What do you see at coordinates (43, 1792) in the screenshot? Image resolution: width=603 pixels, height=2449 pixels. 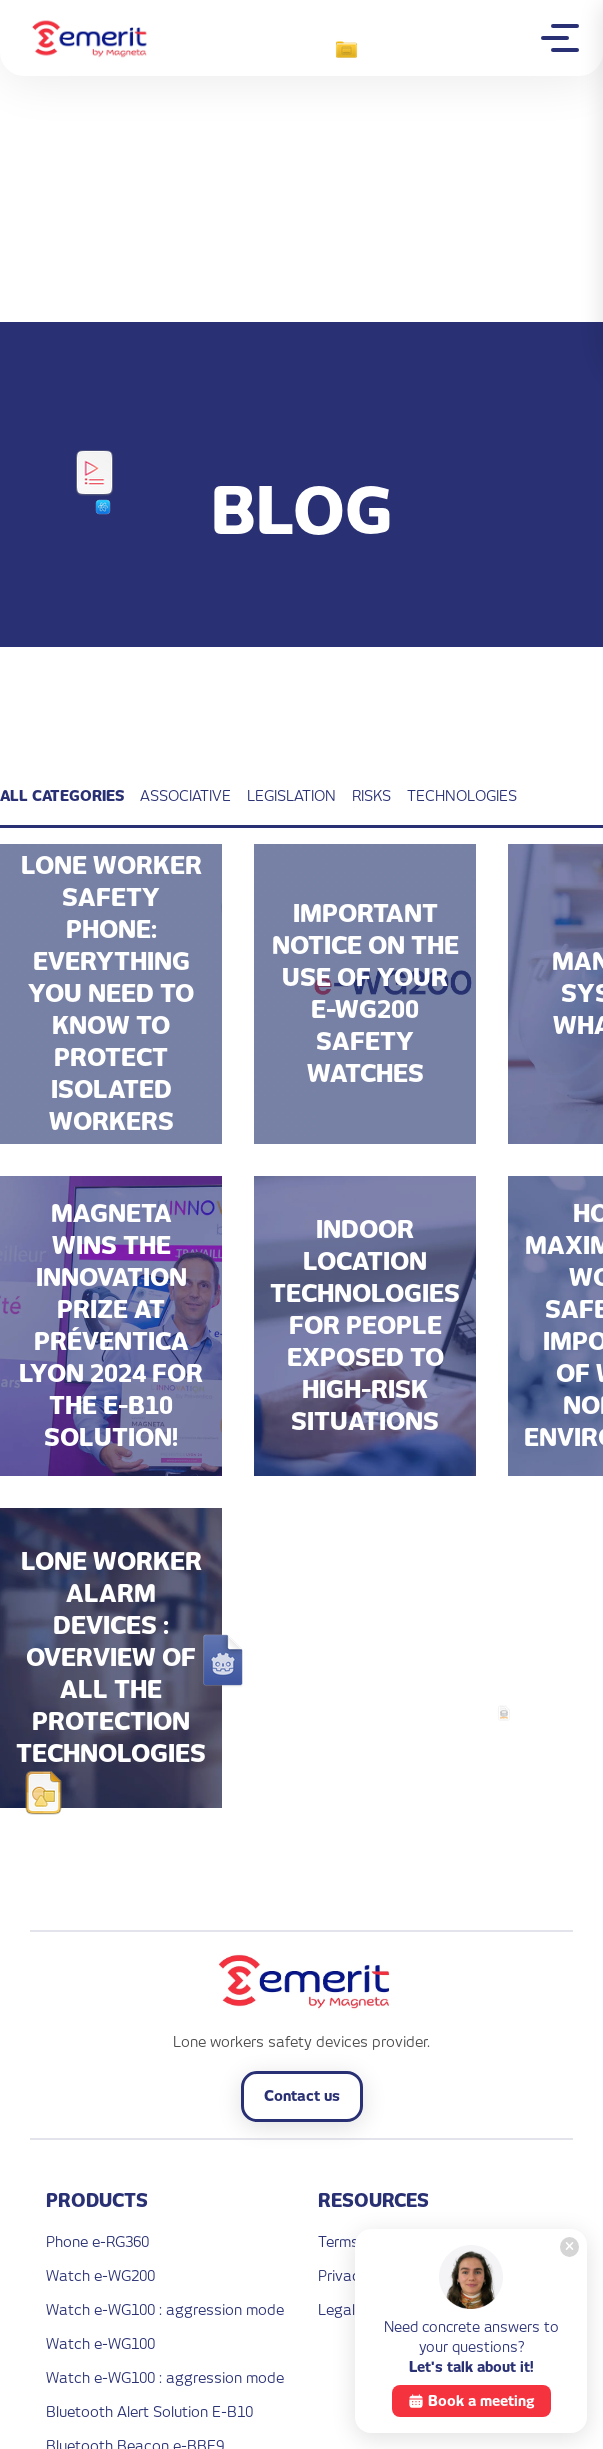 I see `open a graphics template file` at bounding box center [43, 1792].